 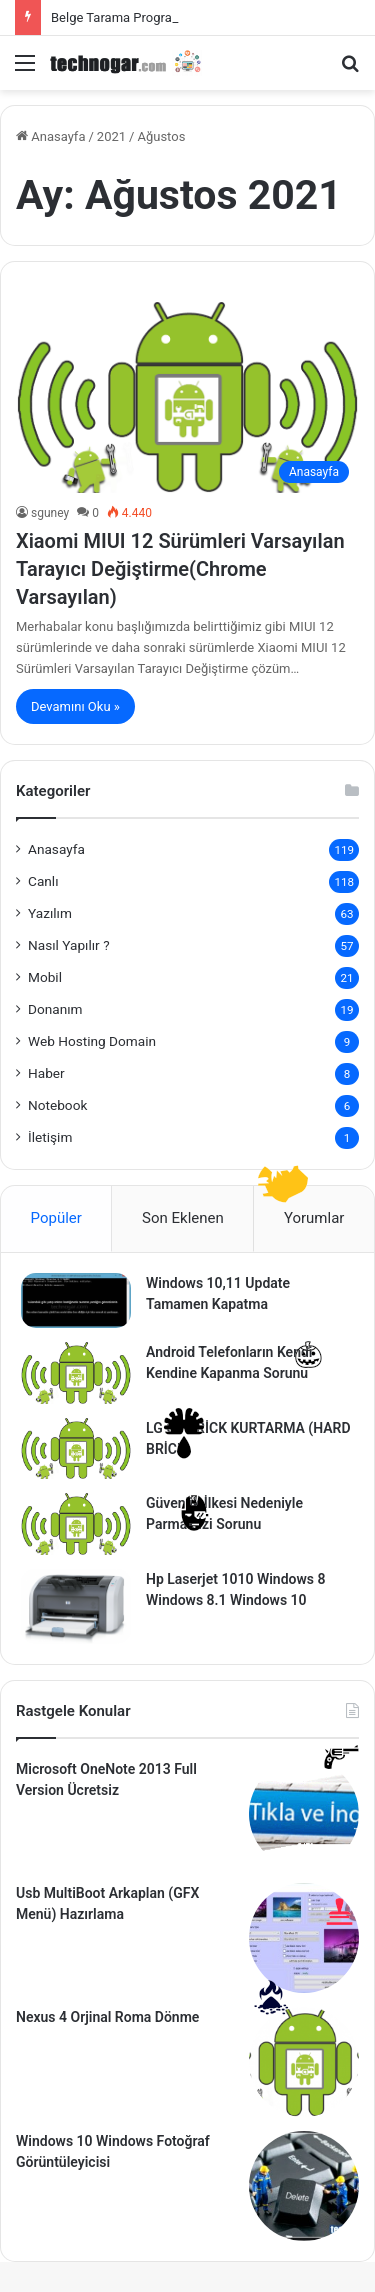 I want to click on access weapons inventory in a game, so click(x=341, y=1754).